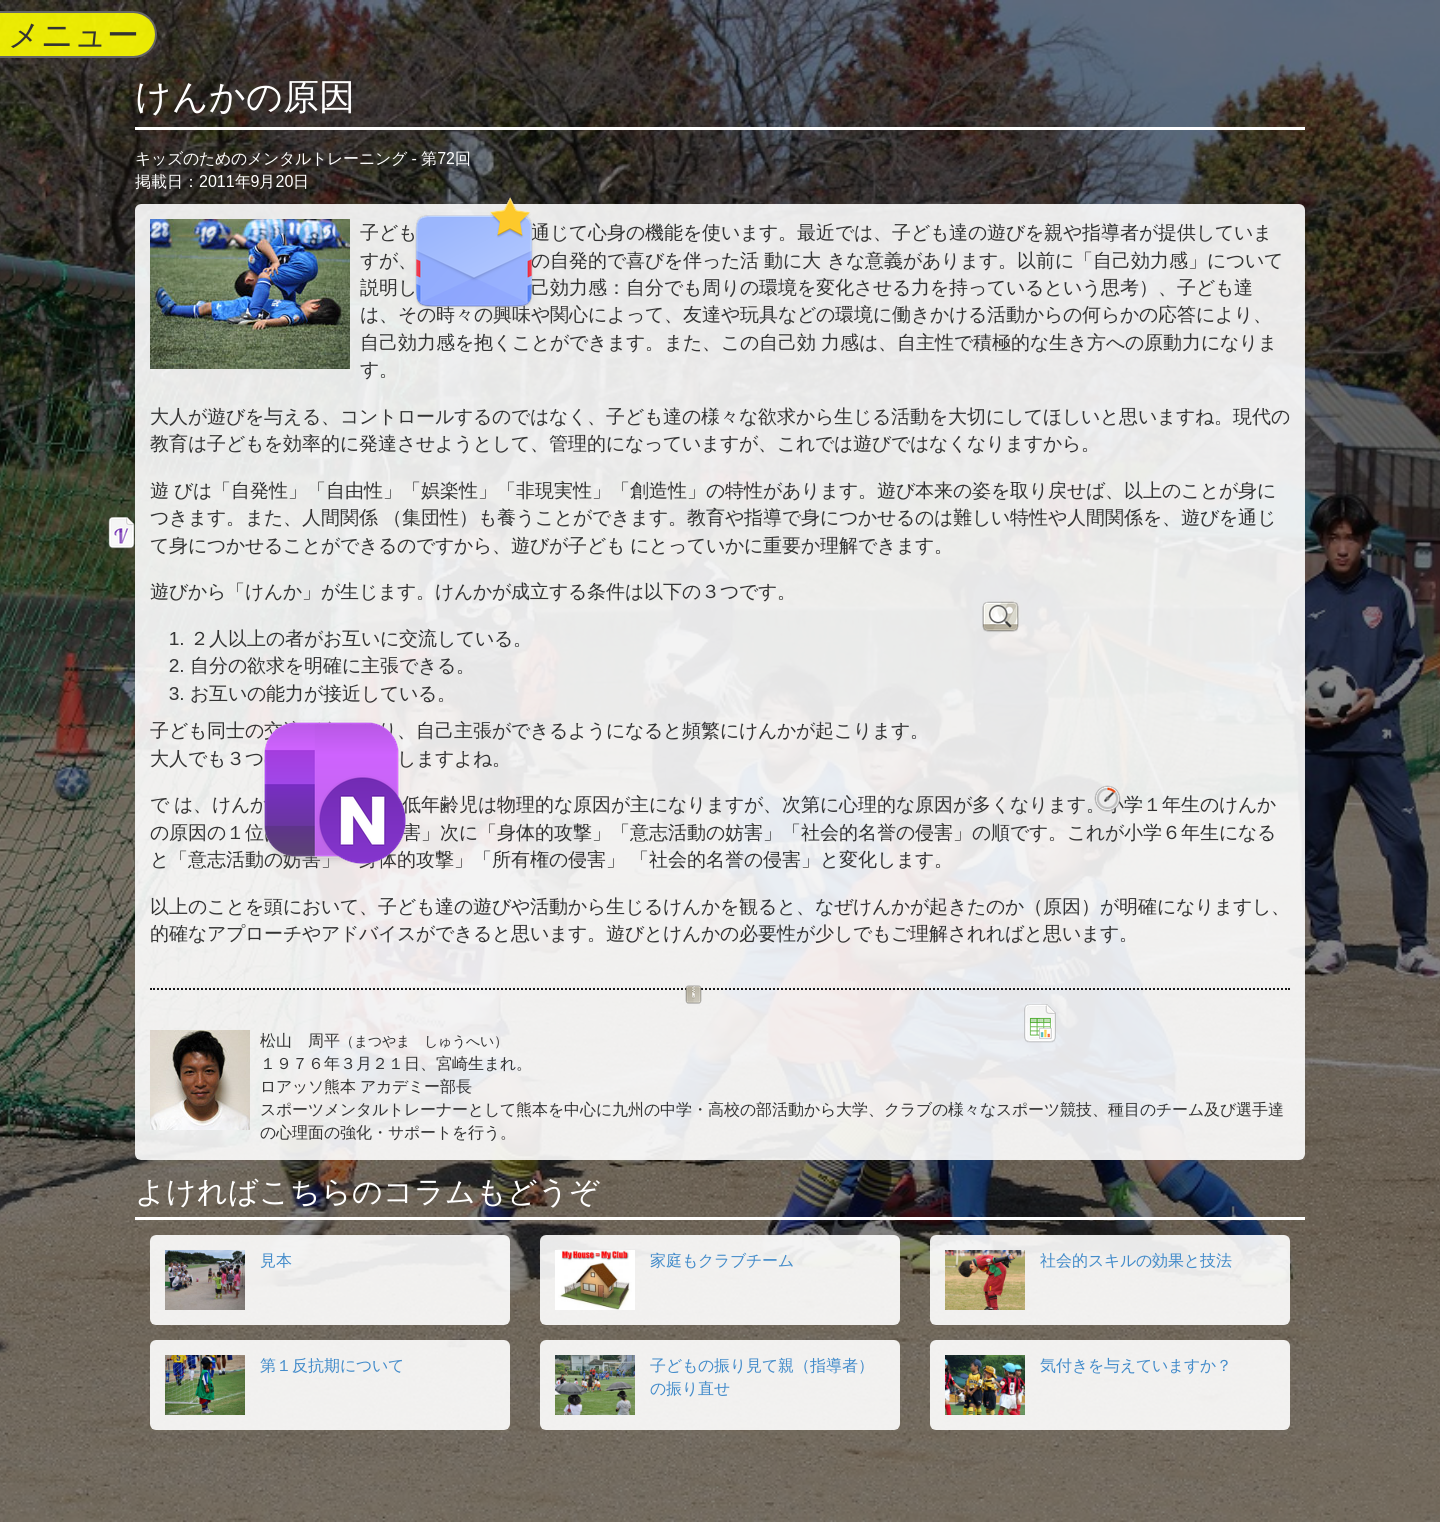  I want to click on open a spreadsheet file, so click(1040, 1023).